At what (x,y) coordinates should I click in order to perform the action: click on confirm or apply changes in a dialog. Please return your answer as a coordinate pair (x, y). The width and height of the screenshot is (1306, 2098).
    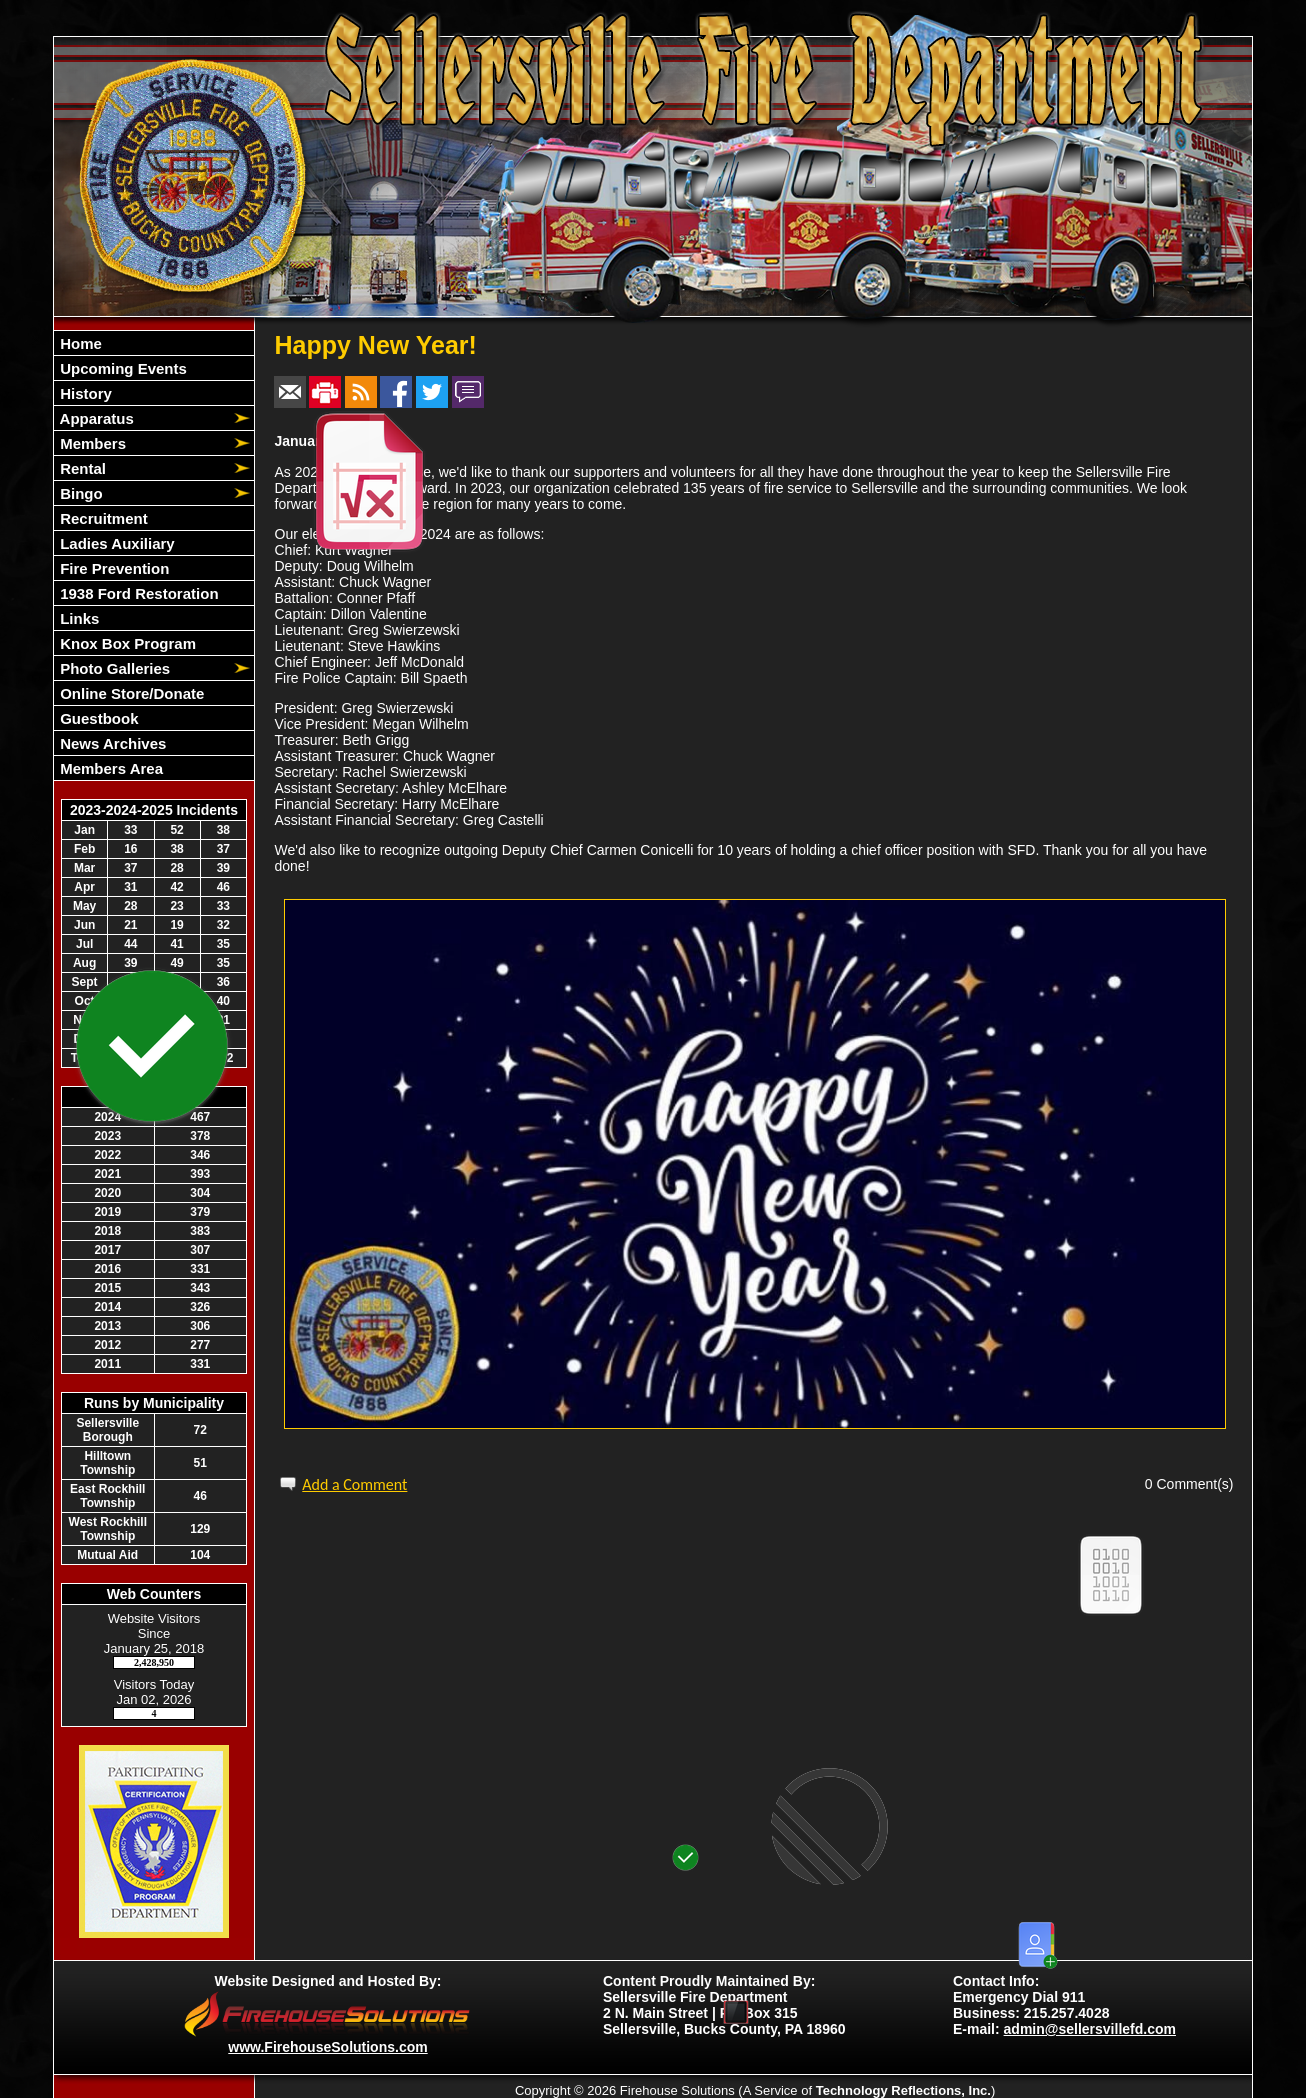
    Looking at the image, I should click on (152, 1046).